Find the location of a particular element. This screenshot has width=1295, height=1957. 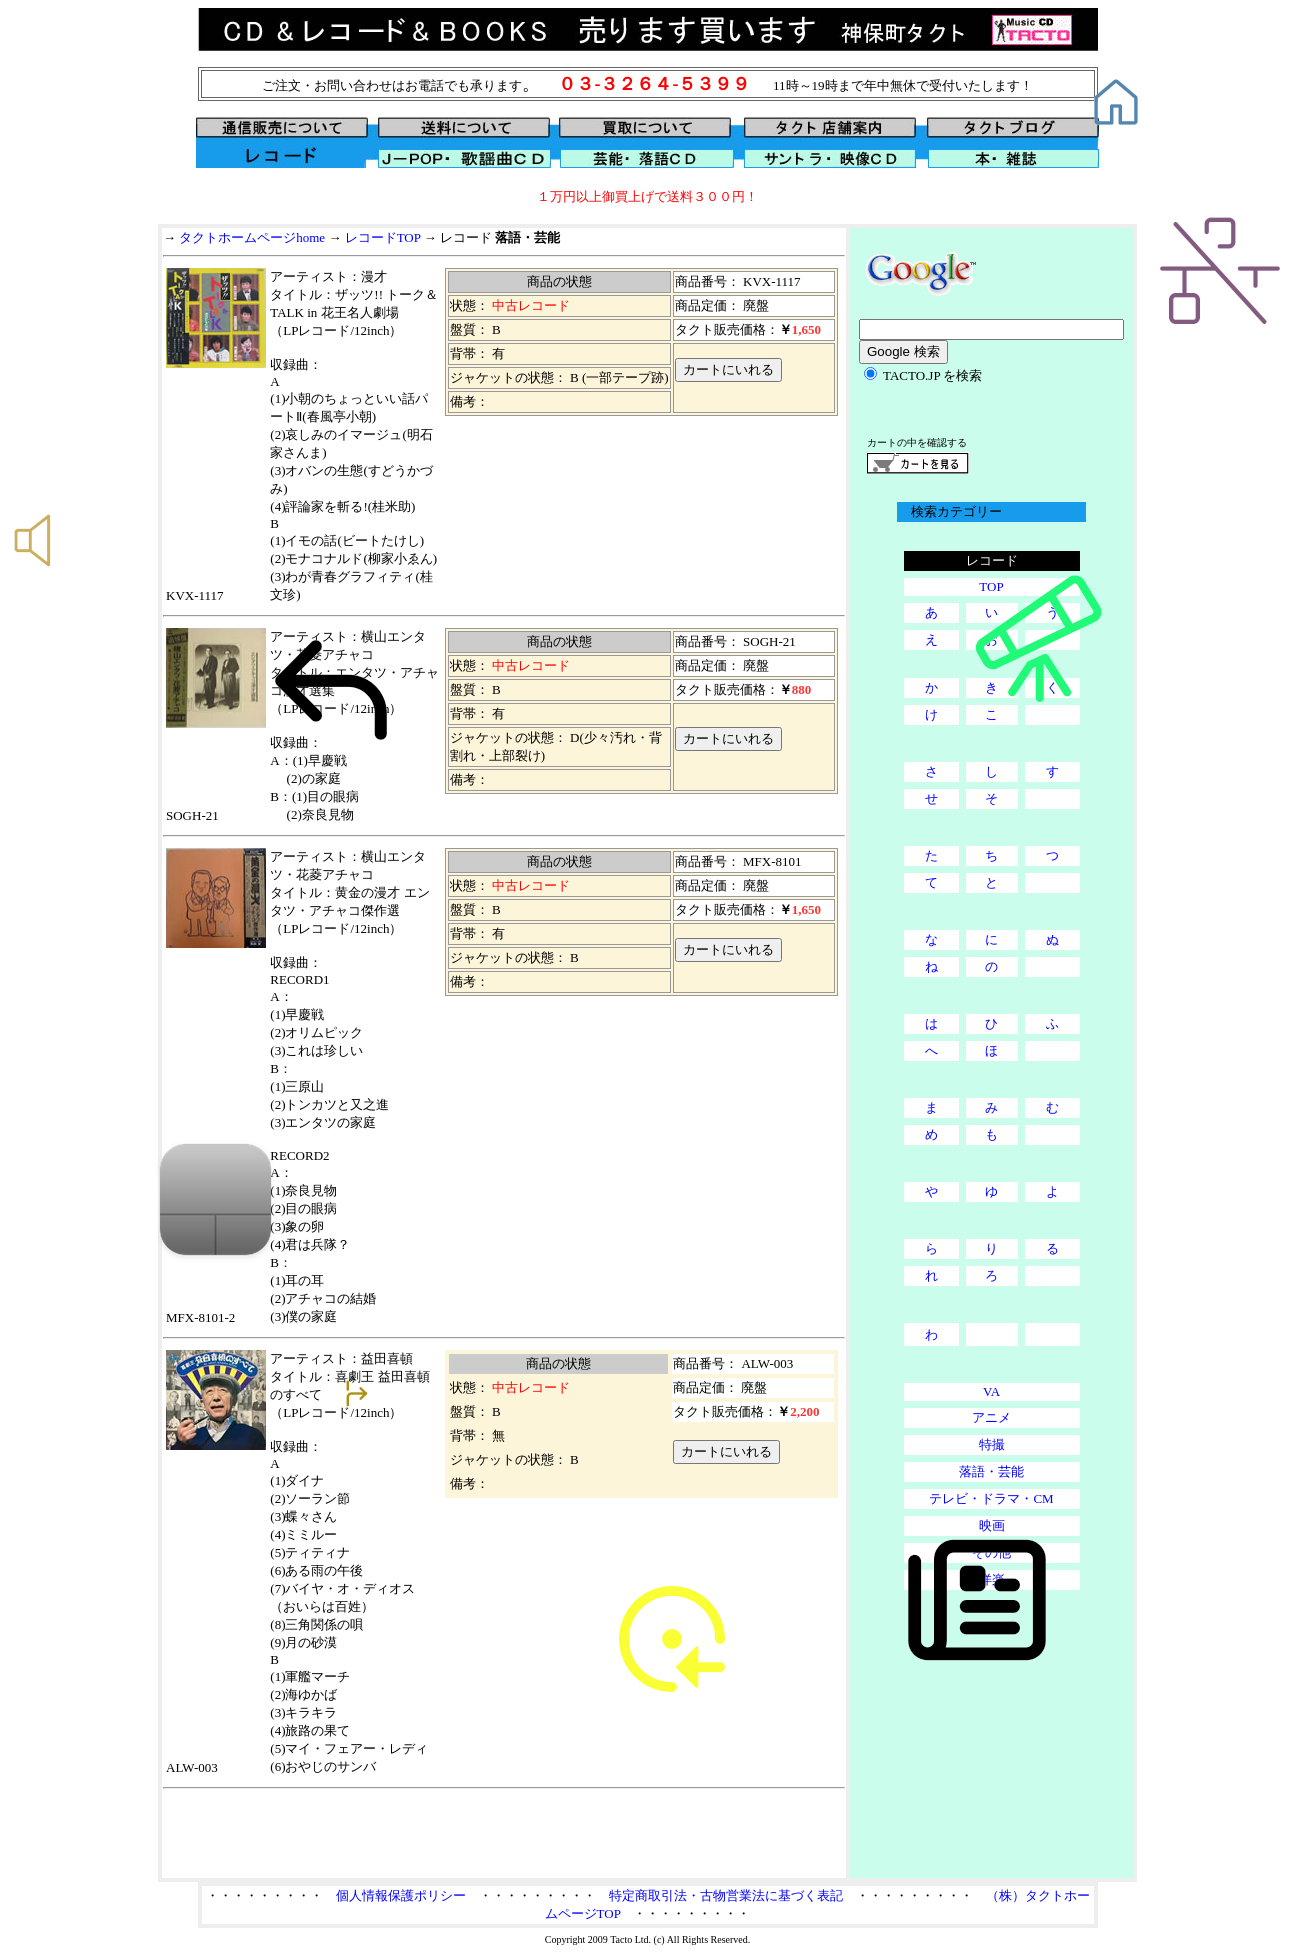

reply to a message or comment is located at coordinates (330, 691).